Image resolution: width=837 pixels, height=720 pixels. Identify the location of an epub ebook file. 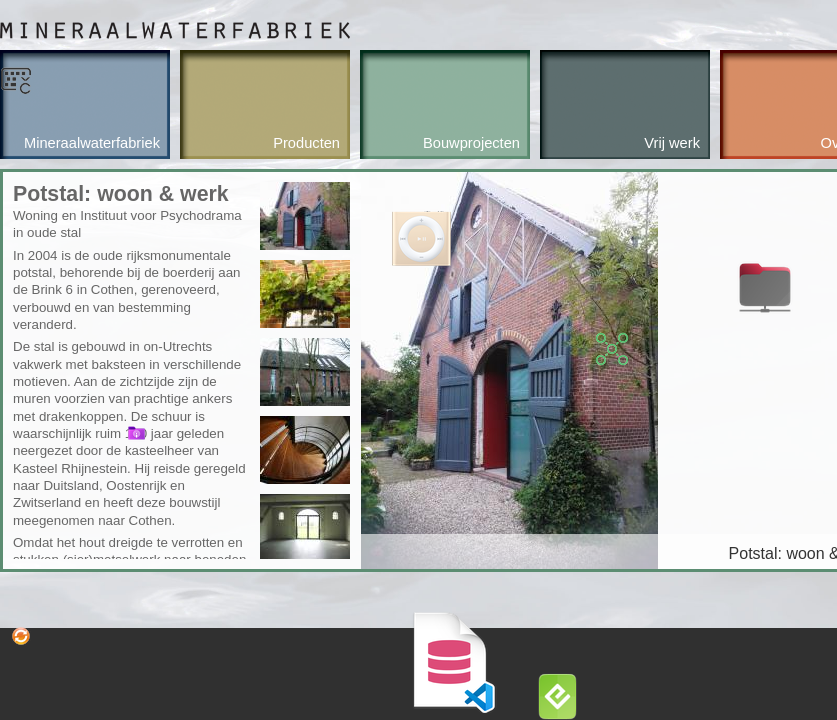
(557, 696).